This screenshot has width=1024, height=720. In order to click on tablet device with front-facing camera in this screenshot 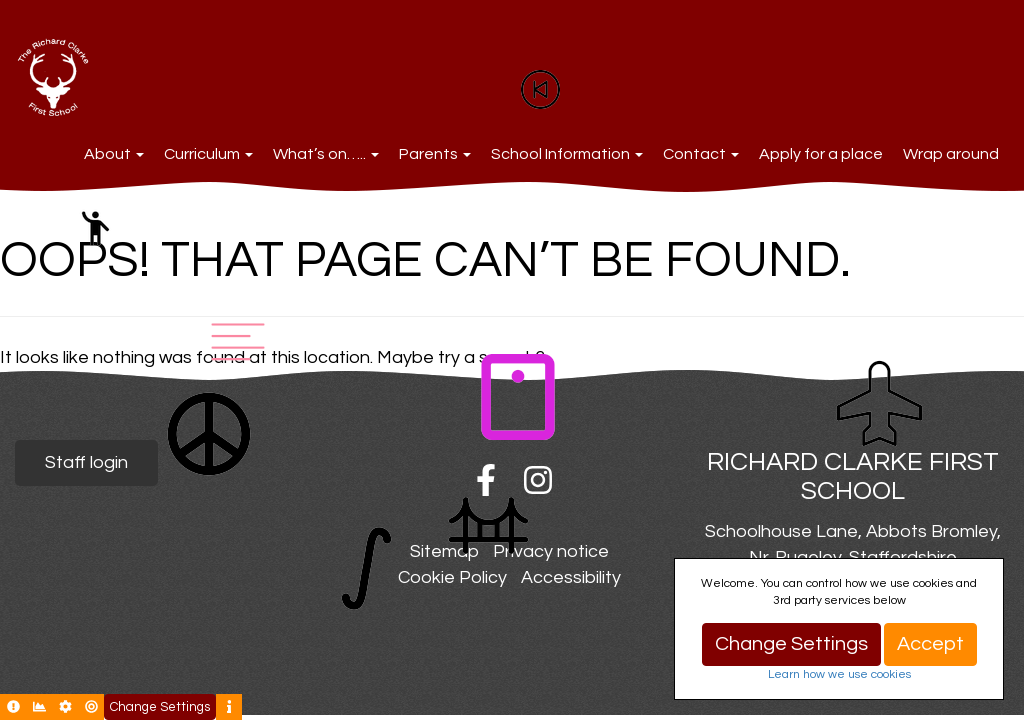, I will do `click(518, 397)`.